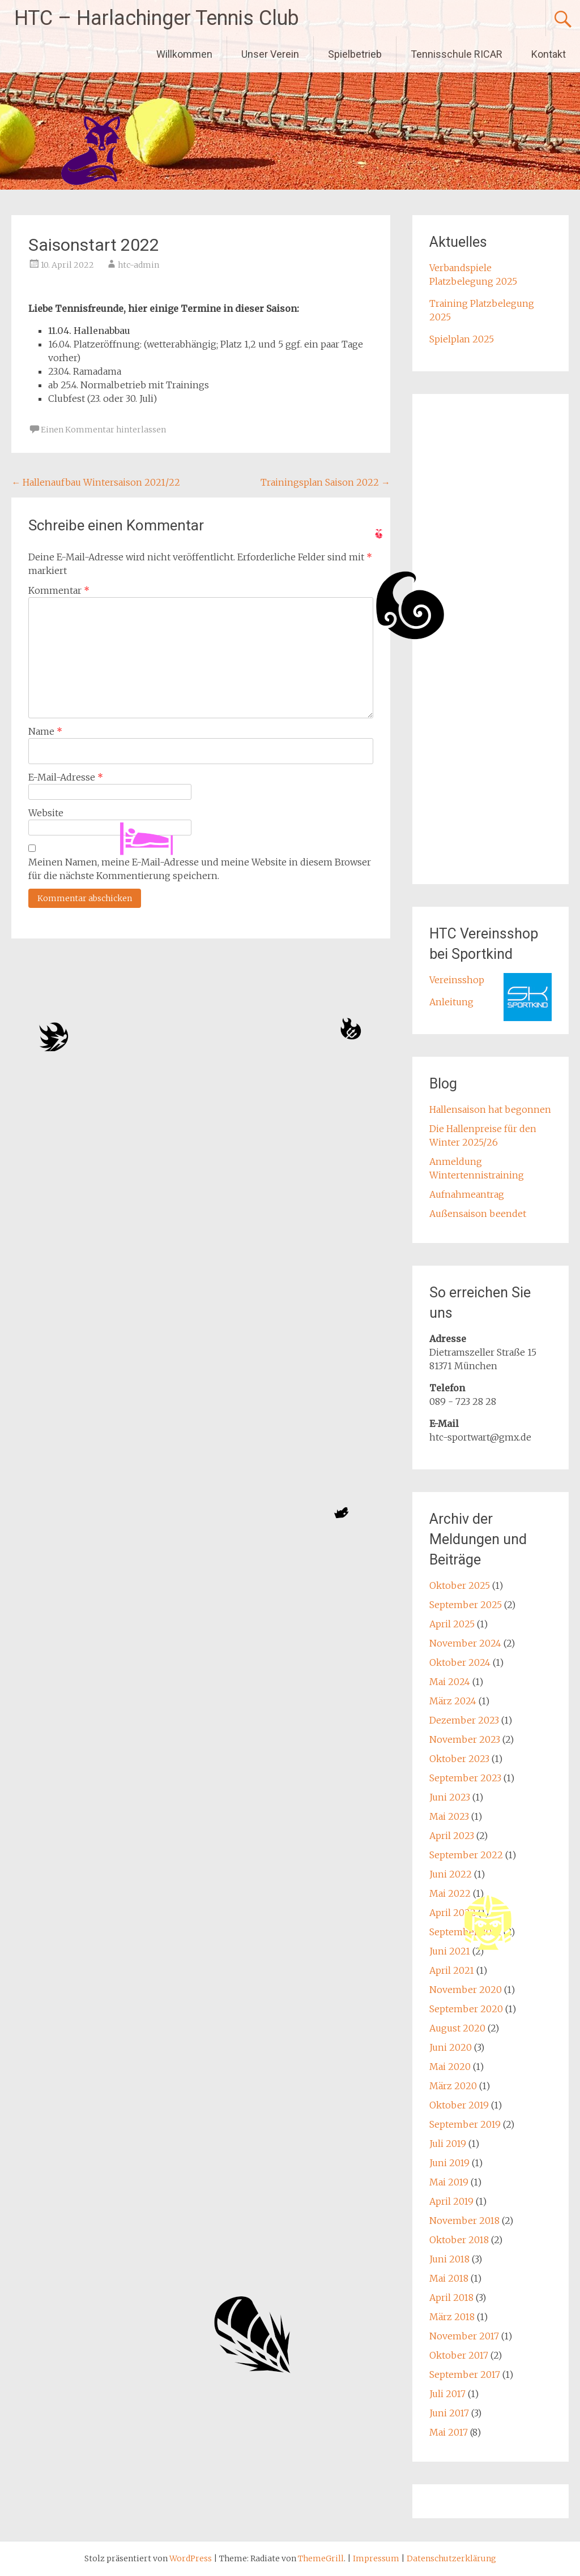 This screenshot has height=2576, width=580. What do you see at coordinates (146, 832) in the screenshot?
I see `indicates sleep mode or rest status` at bounding box center [146, 832].